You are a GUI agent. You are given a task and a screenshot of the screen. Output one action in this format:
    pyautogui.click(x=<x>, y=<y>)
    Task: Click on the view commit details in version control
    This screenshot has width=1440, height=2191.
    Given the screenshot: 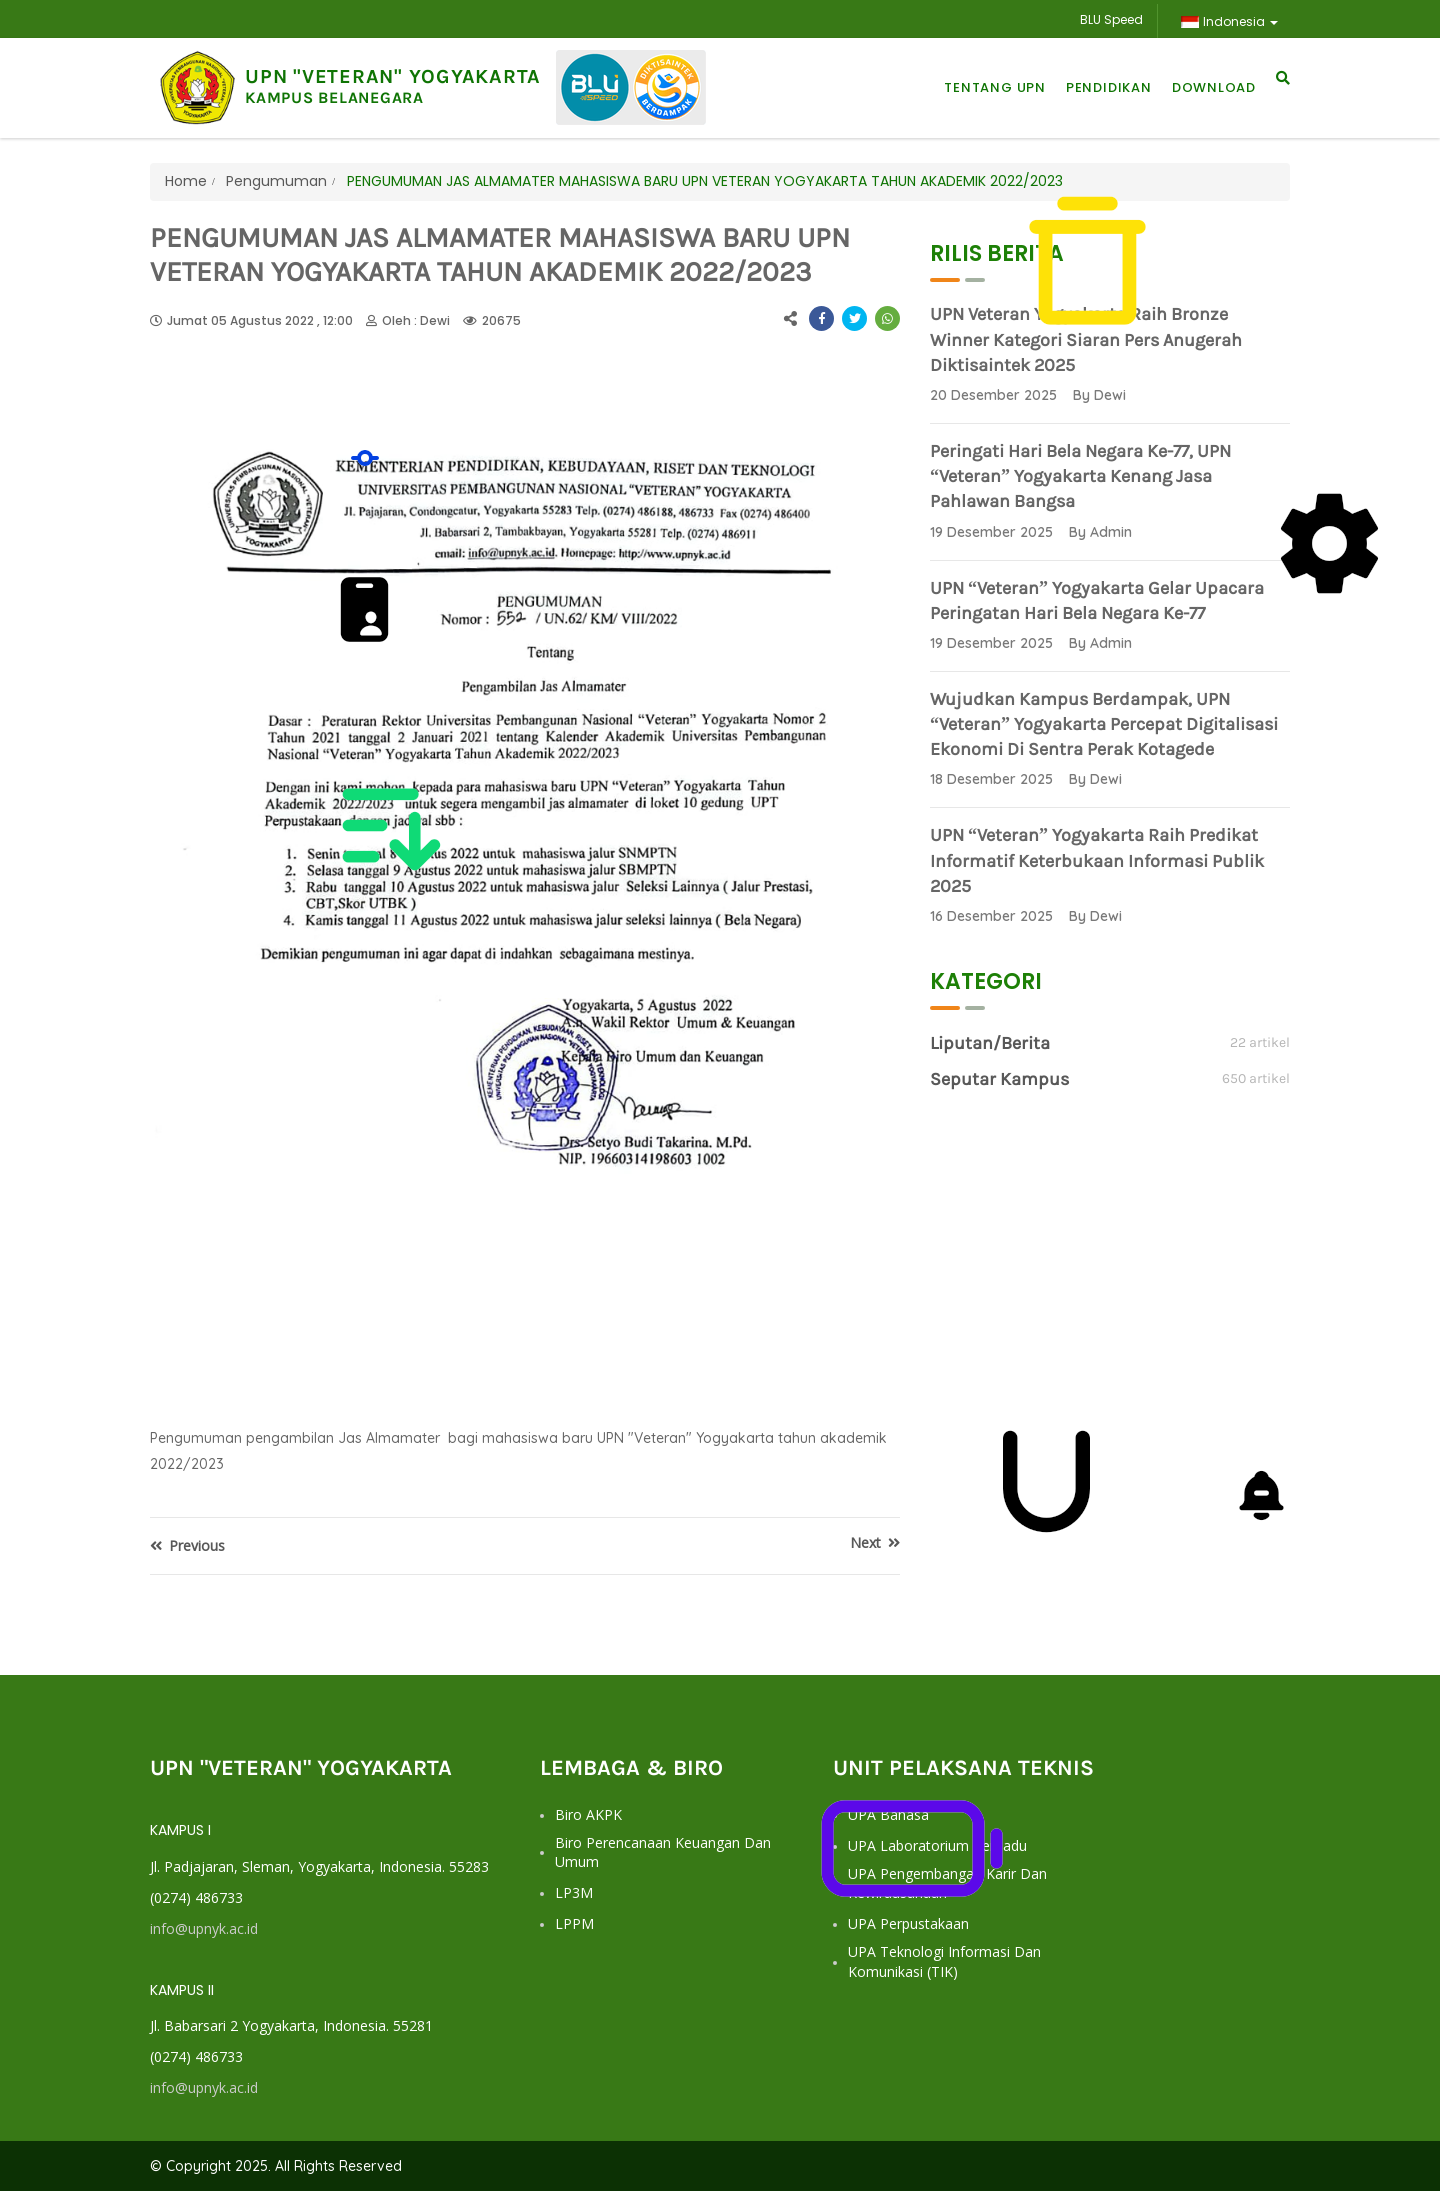 What is the action you would take?
    pyautogui.click(x=365, y=458)
    